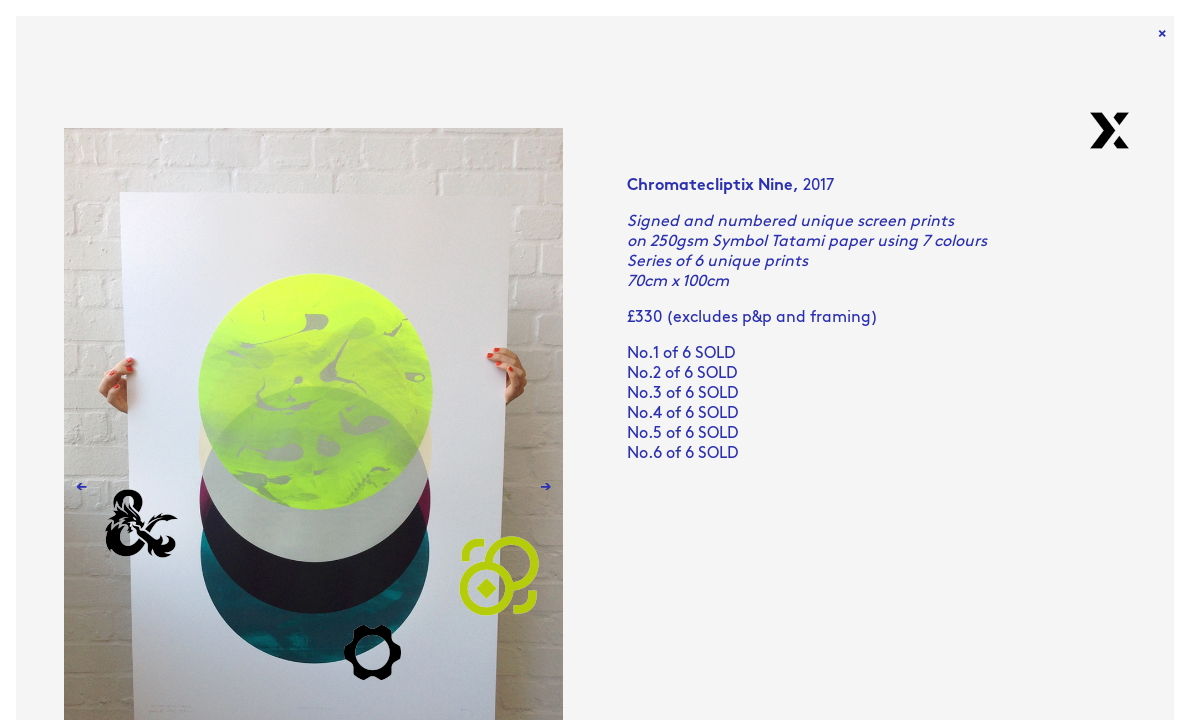 Image resolution: width=1190 pixels, height=720 pixels. Describe the element at coordinates (372, 652) in the screenshot. I see `Framework computer brand logo` at that location.